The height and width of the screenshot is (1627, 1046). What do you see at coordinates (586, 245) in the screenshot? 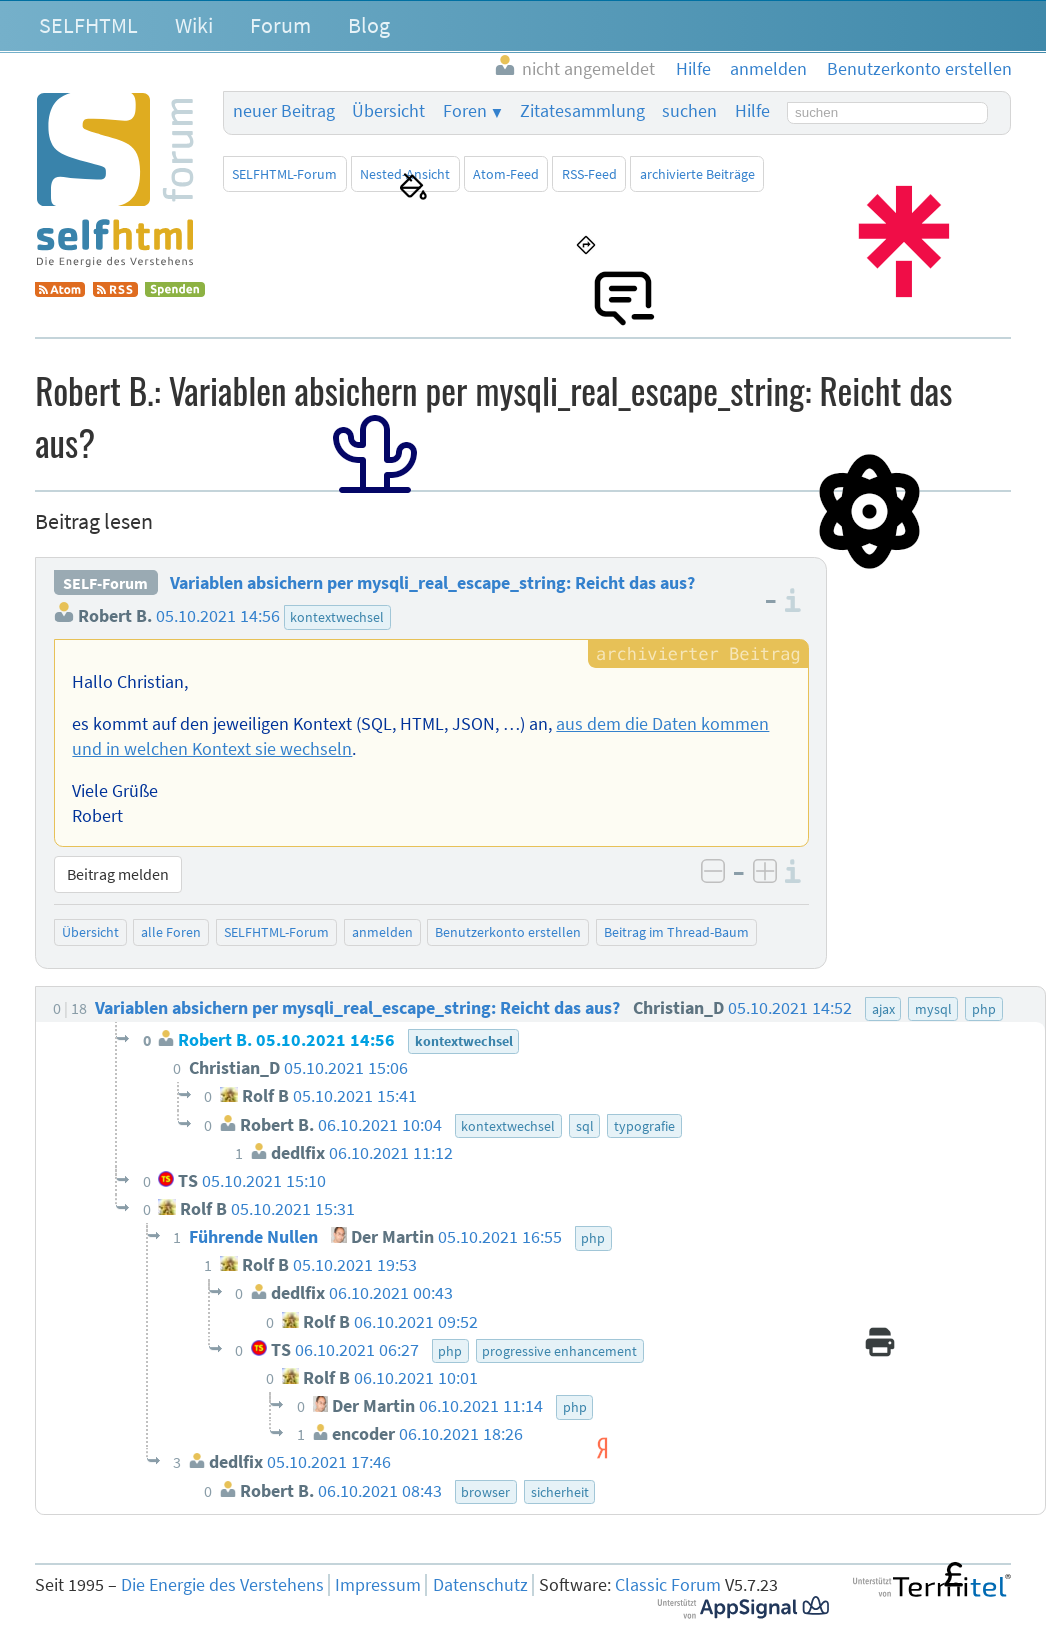
I see `get directions to a location` at bounding box center [586, 245].